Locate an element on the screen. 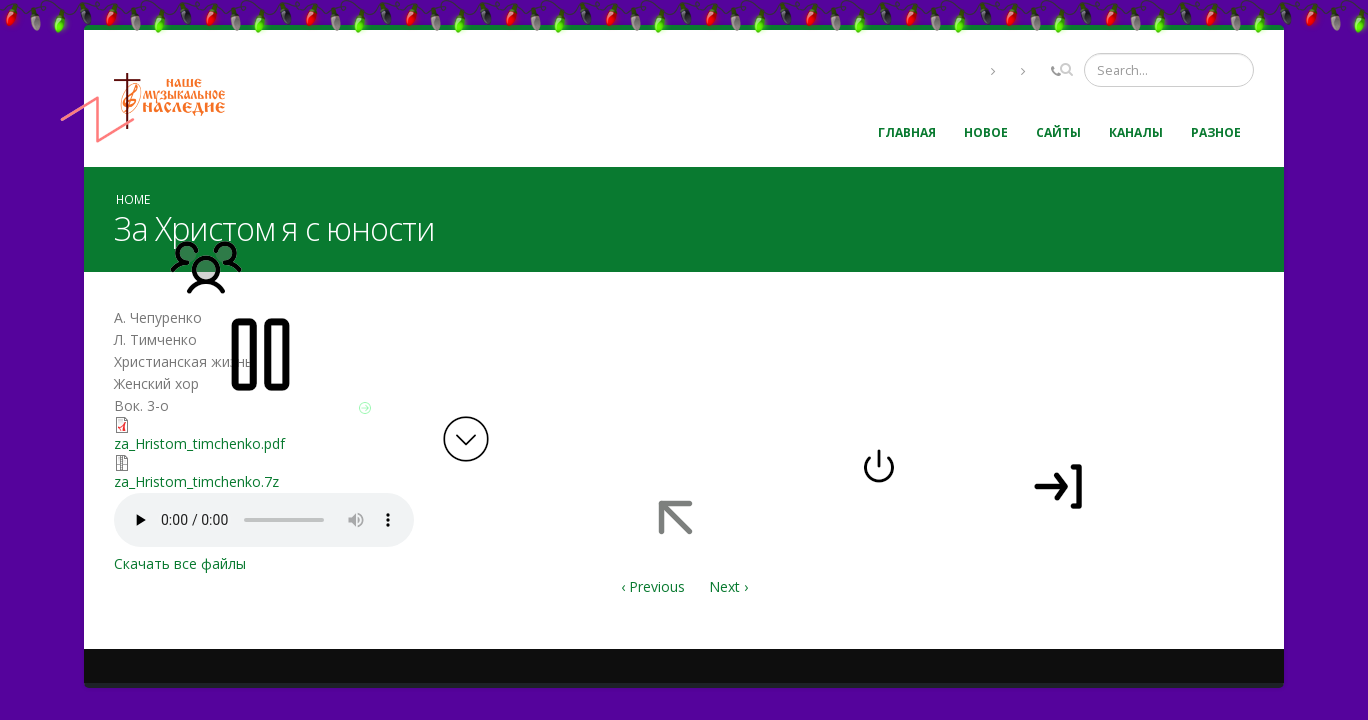 The image size is (1368, 720). select sawtooth waveform in audio synthesizer is located at coordinates (97, 119).